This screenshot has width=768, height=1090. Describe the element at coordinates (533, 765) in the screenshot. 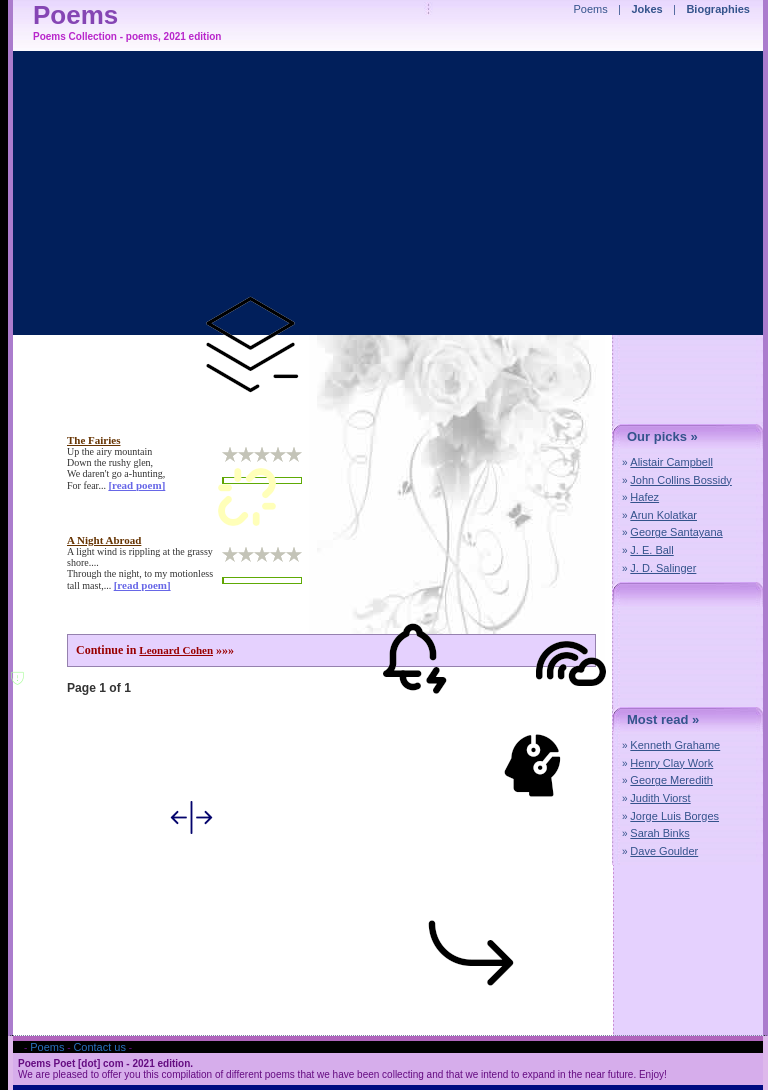

I see `access AI or machine learning features` at that location.